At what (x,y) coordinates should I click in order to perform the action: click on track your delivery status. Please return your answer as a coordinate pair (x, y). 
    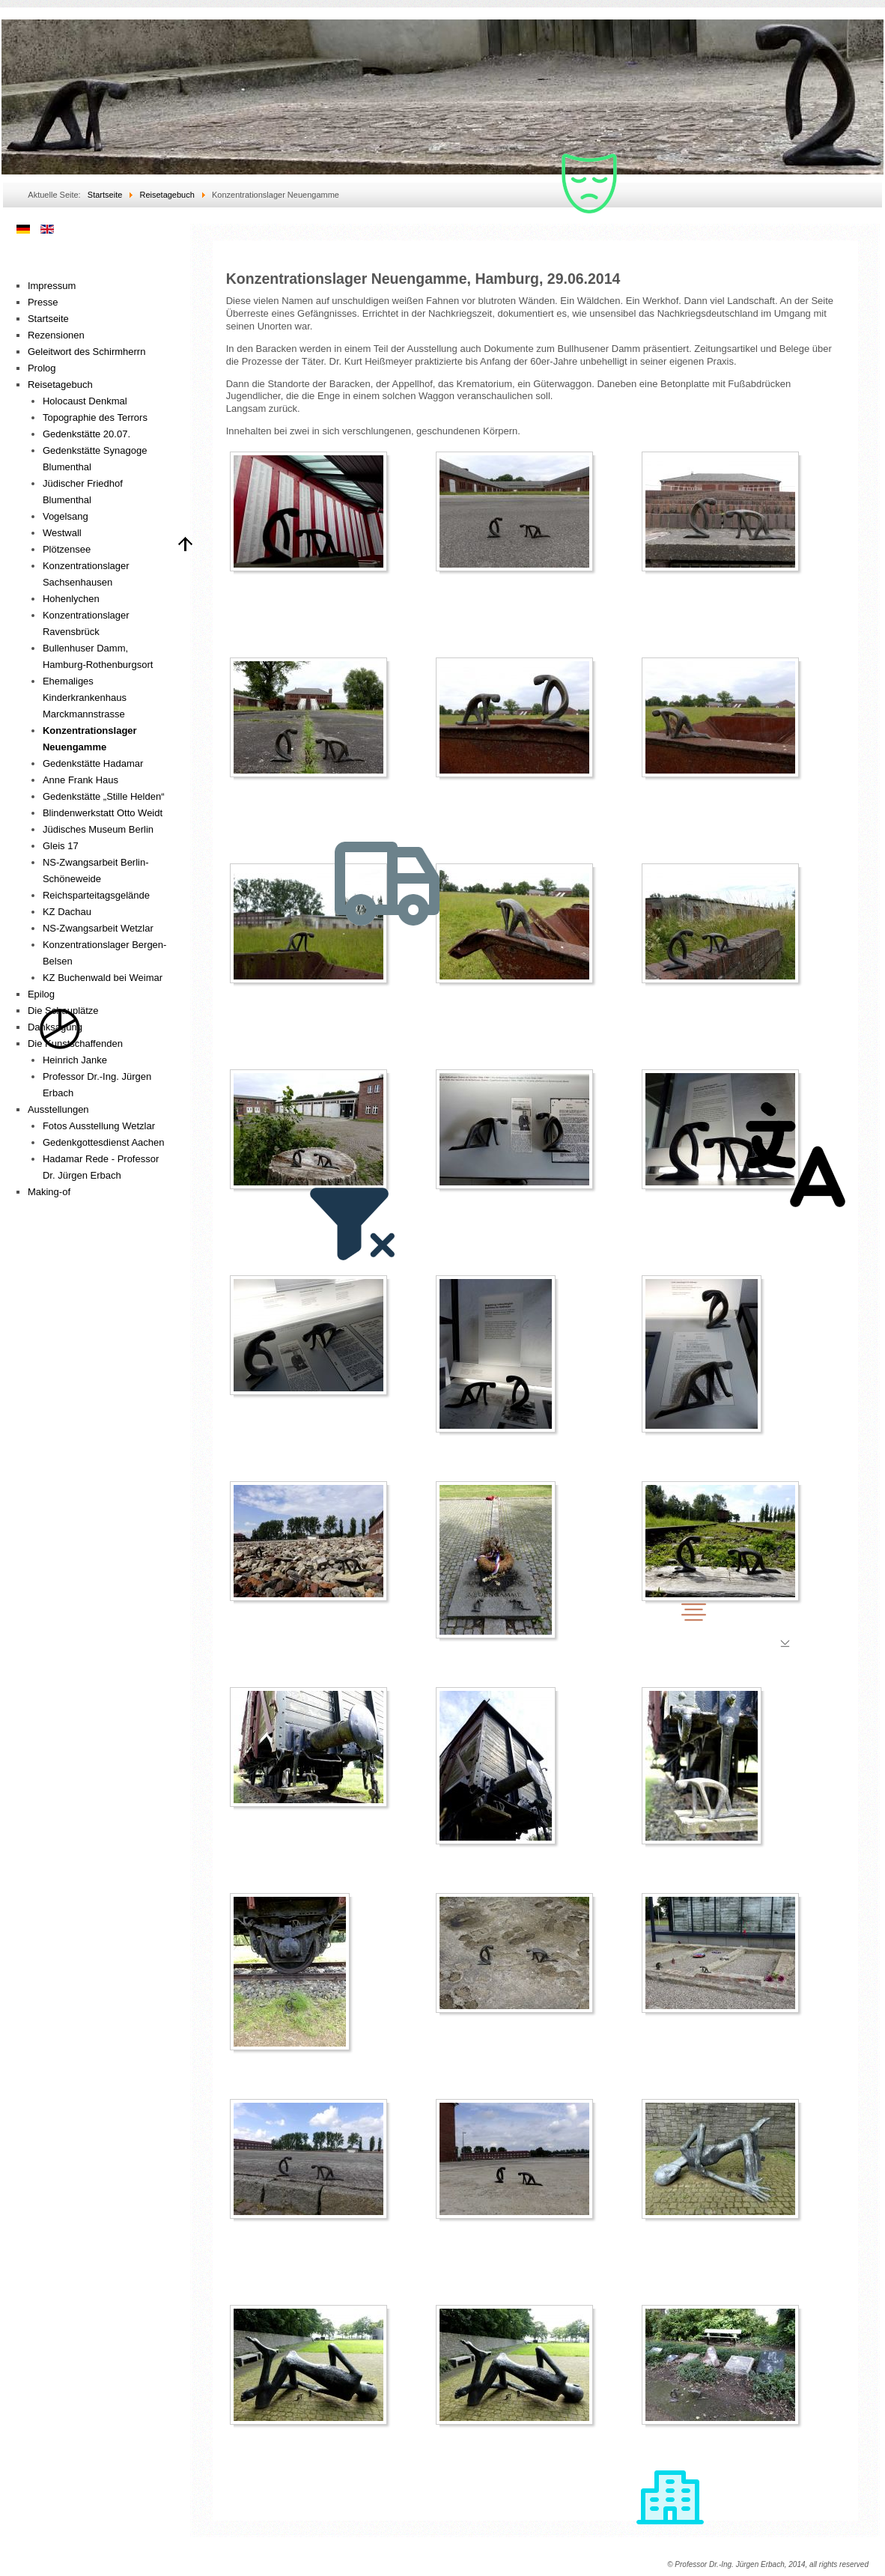
    Looking at the image, I should click on (387, 884).